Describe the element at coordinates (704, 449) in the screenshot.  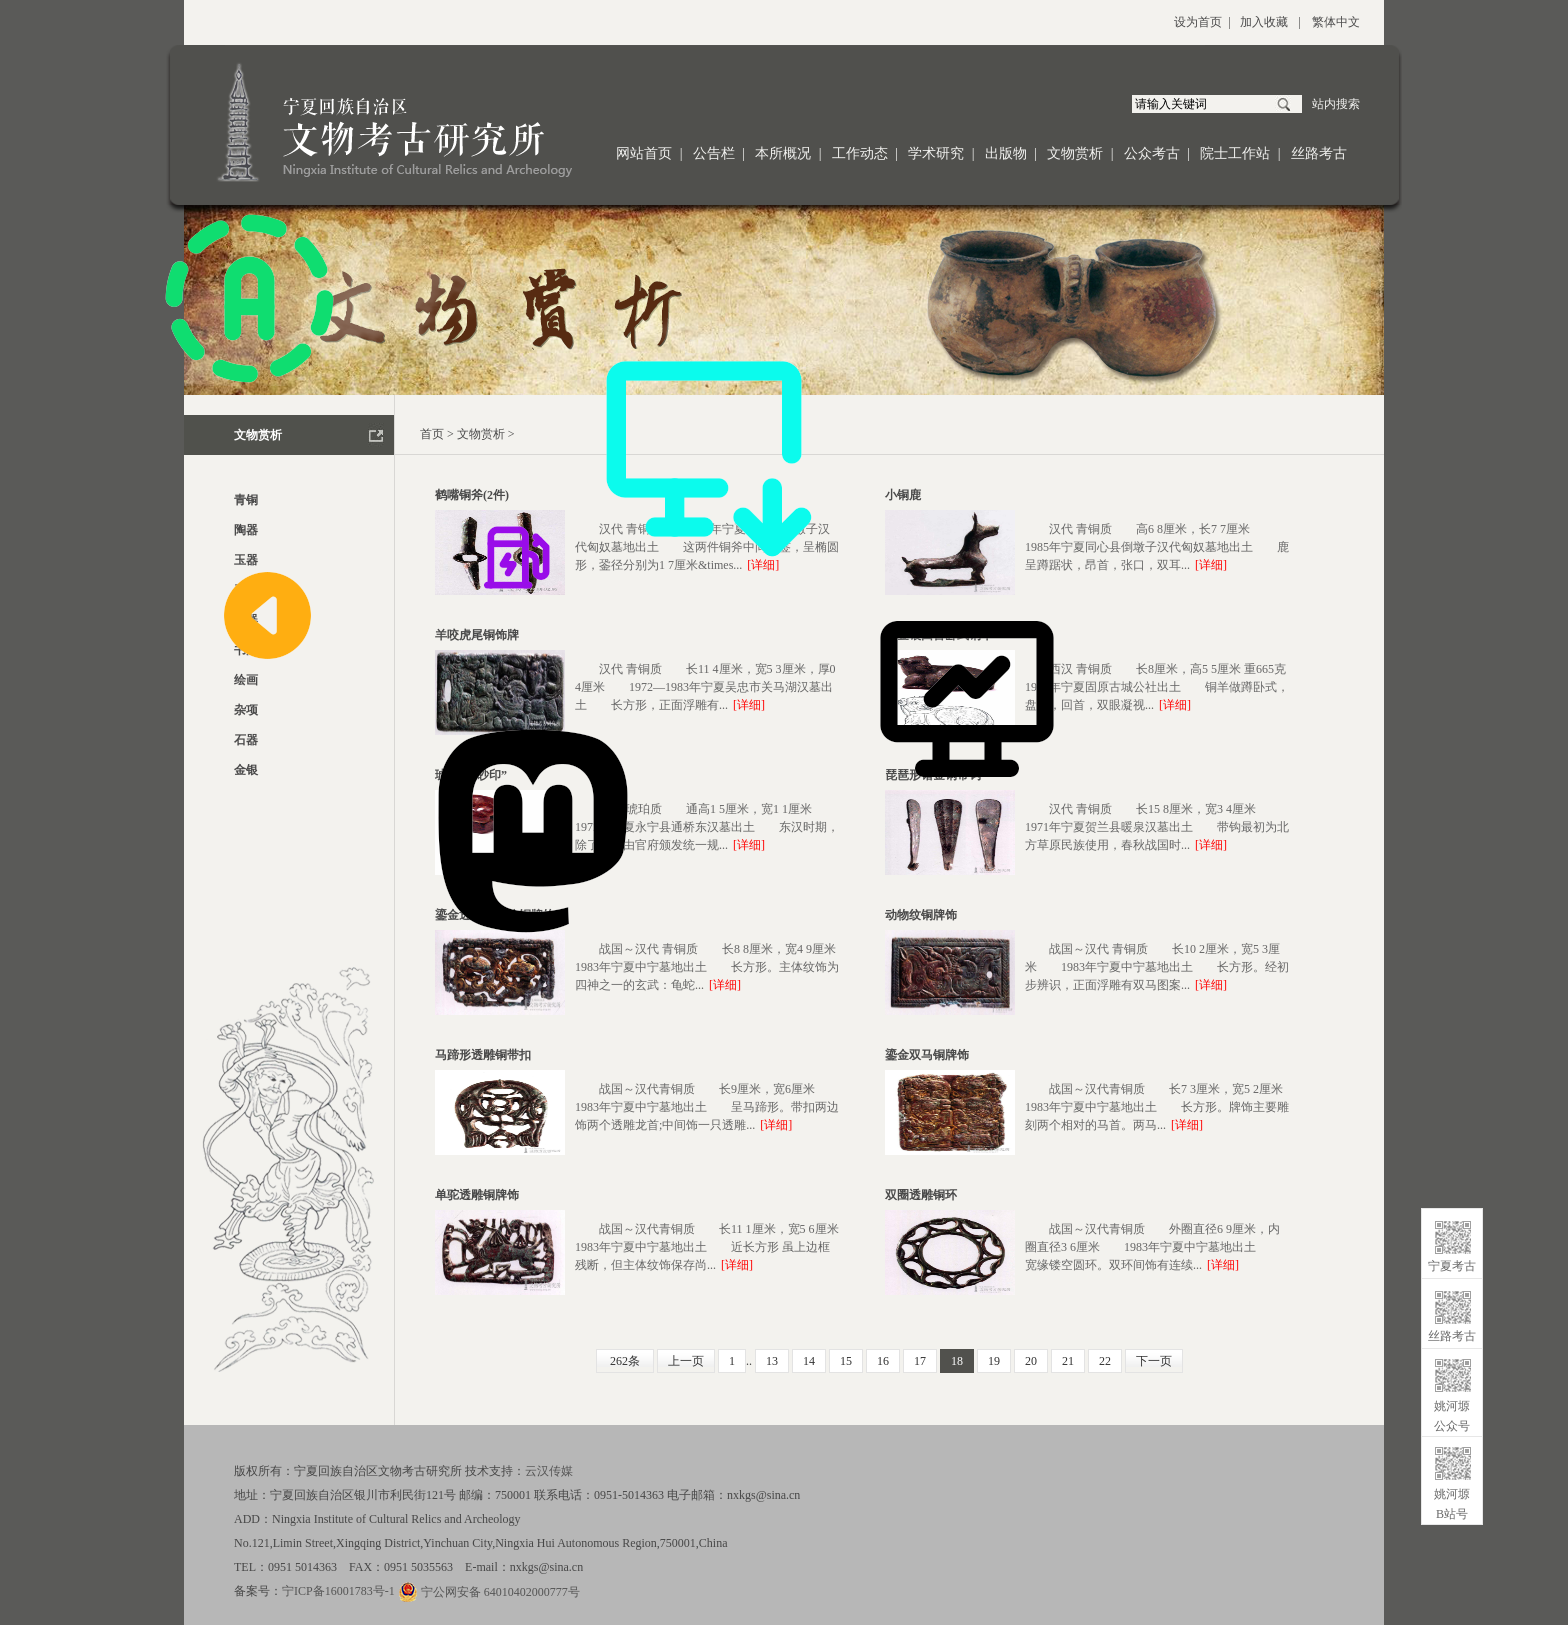
I see `download to desktop computer` at that location.